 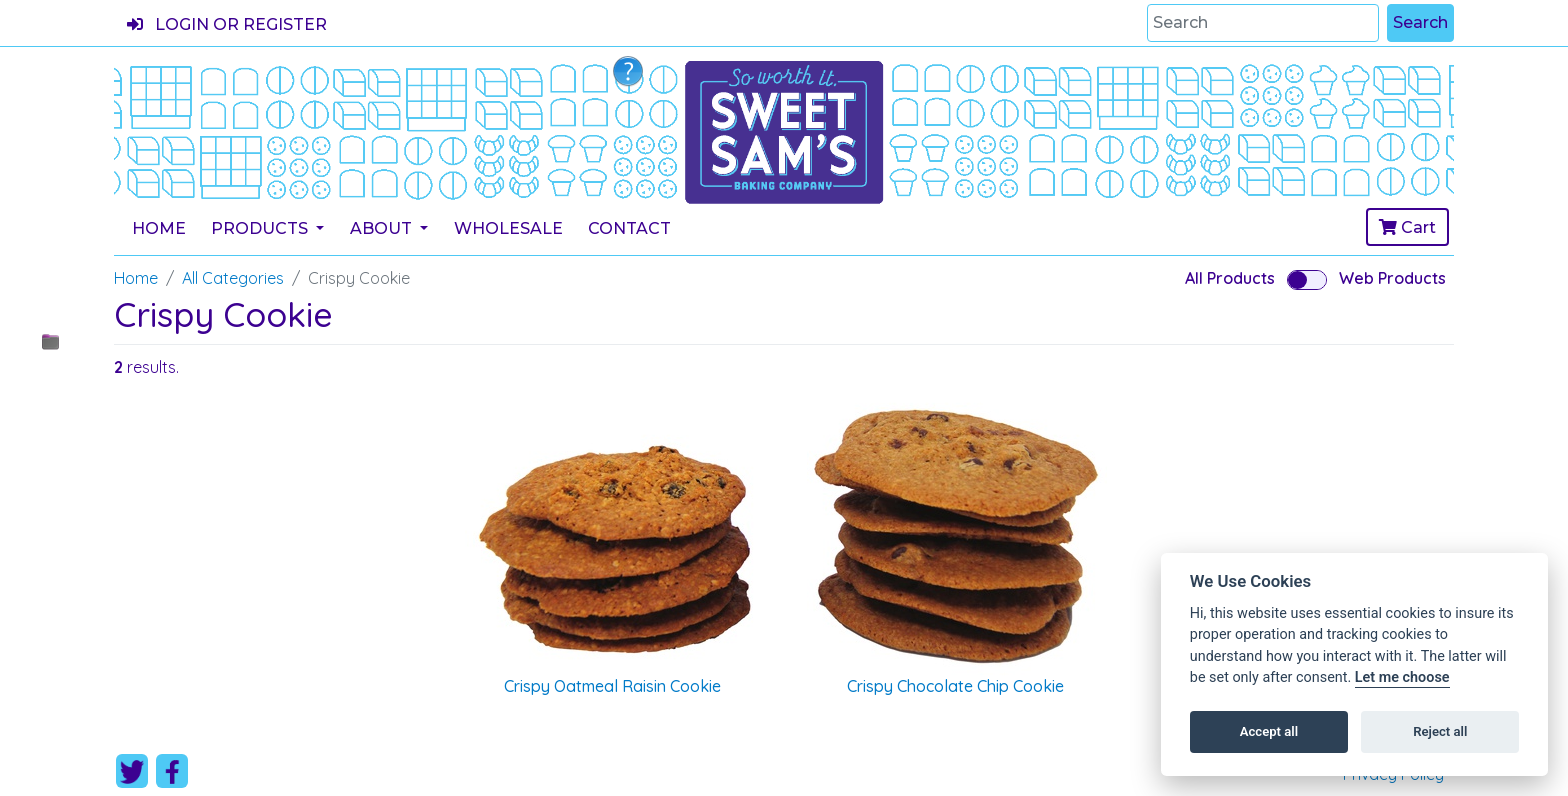 I want to click on open folder to view contents, so click(x=50, y=341).